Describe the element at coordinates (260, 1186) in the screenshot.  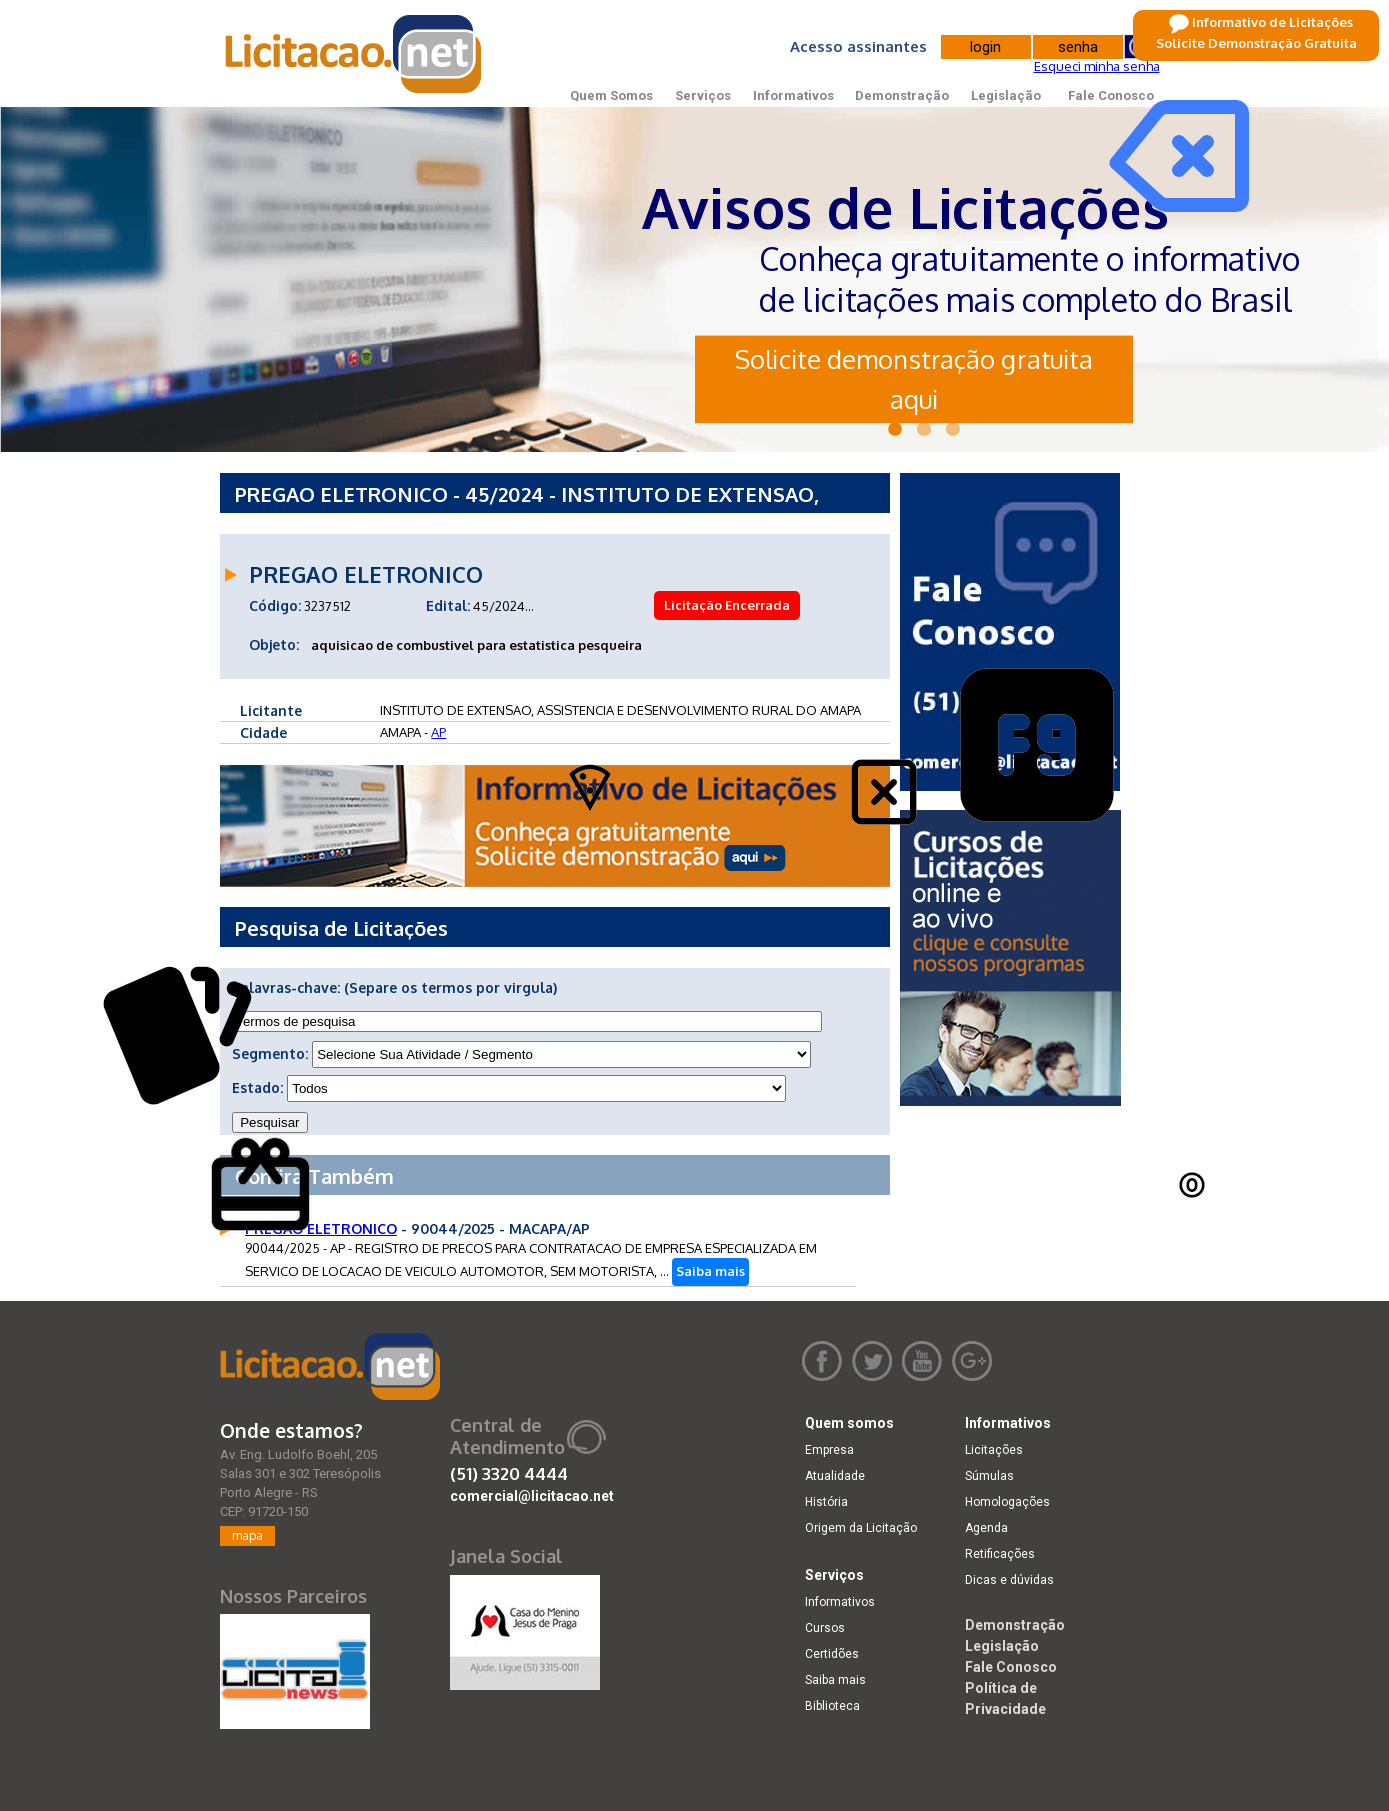
I see `redeem a gift card or voucher` at that location.